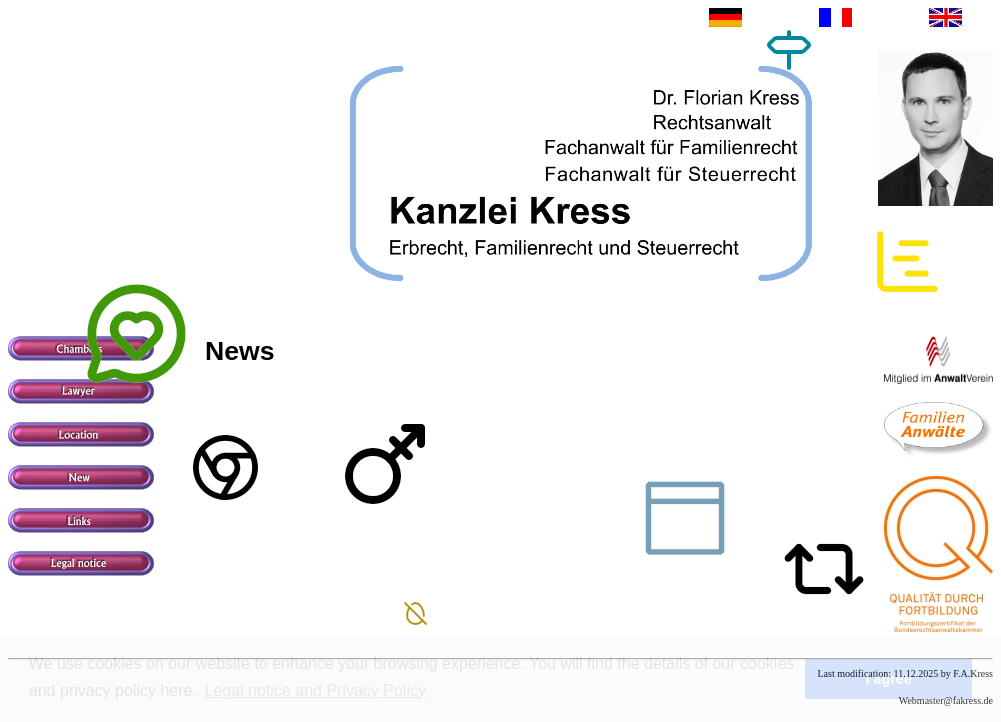  Describe the element at coordinates (225, 467) in the screenshot. I see `open chromium browser` at that location.